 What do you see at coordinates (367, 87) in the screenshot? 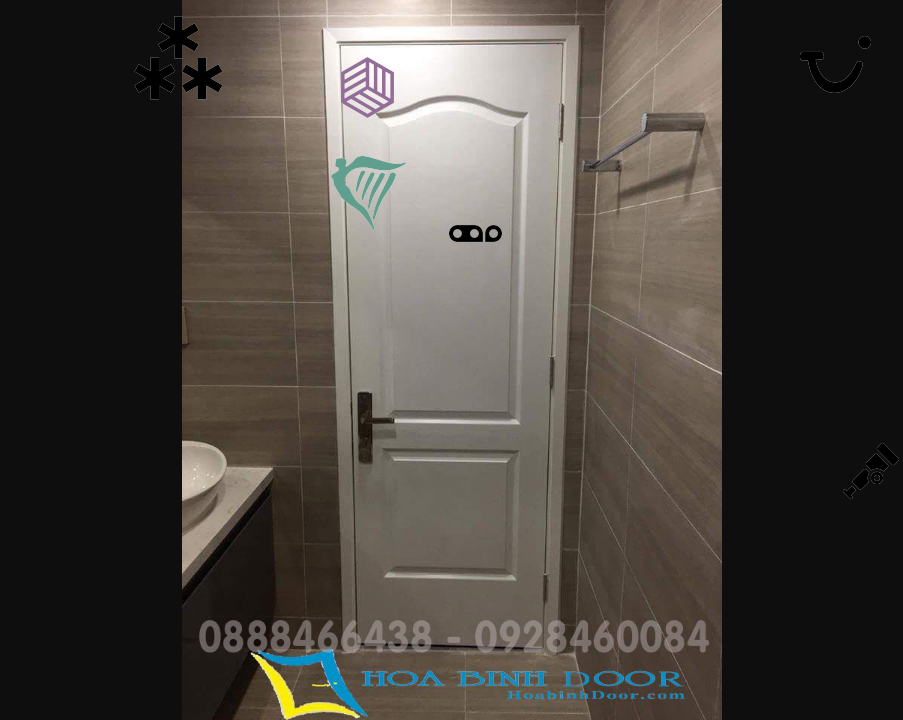
I see `open badges platform logo` at bounding box center [367, 87].